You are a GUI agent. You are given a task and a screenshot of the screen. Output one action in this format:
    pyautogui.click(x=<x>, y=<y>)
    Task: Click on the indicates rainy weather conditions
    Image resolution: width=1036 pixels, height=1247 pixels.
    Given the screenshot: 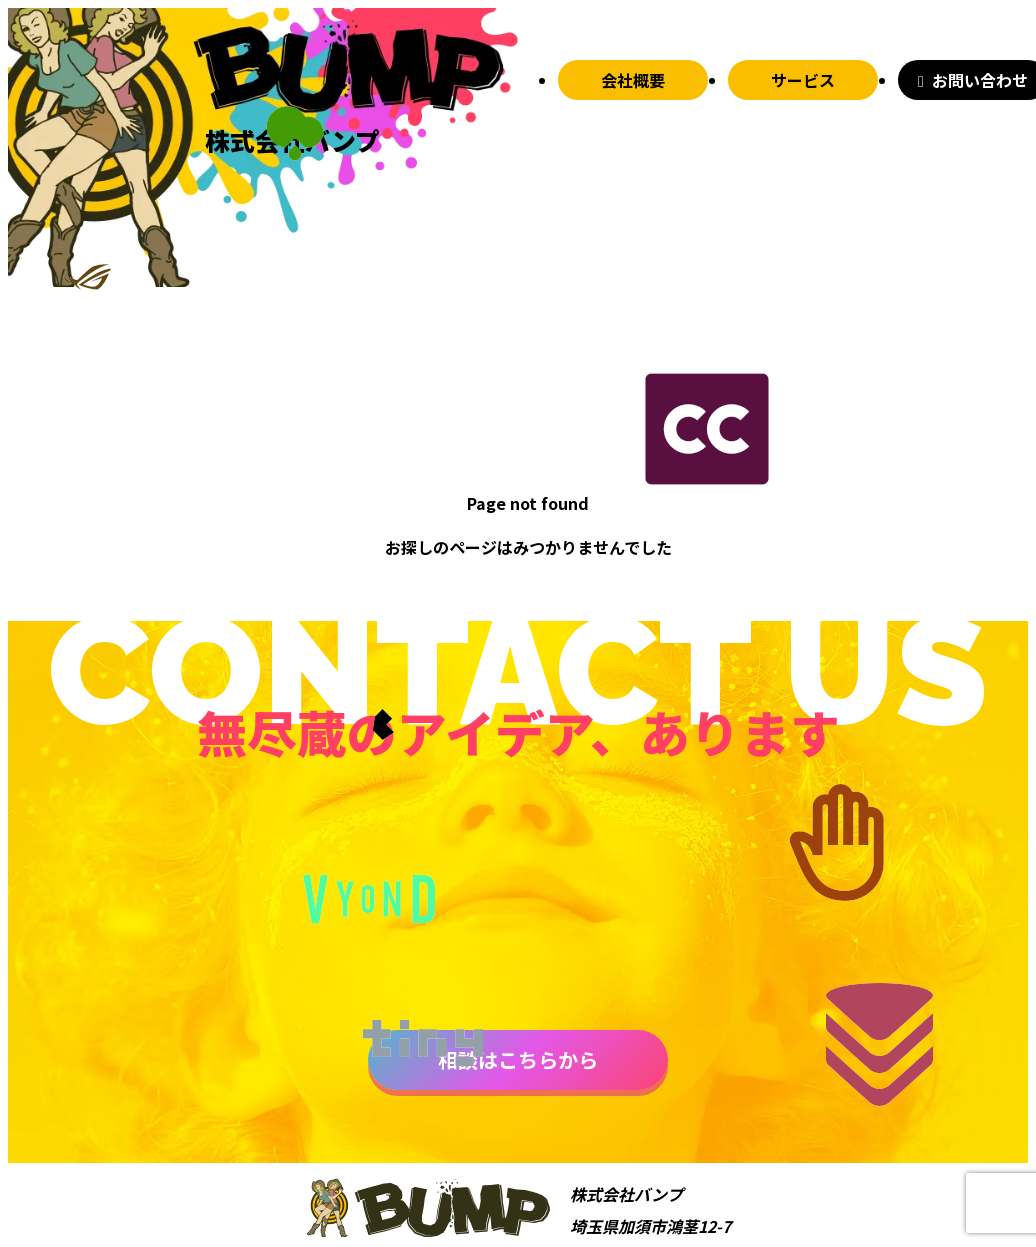 What is the action you would take?
    pyautogui.click(x=295, y=132)
    